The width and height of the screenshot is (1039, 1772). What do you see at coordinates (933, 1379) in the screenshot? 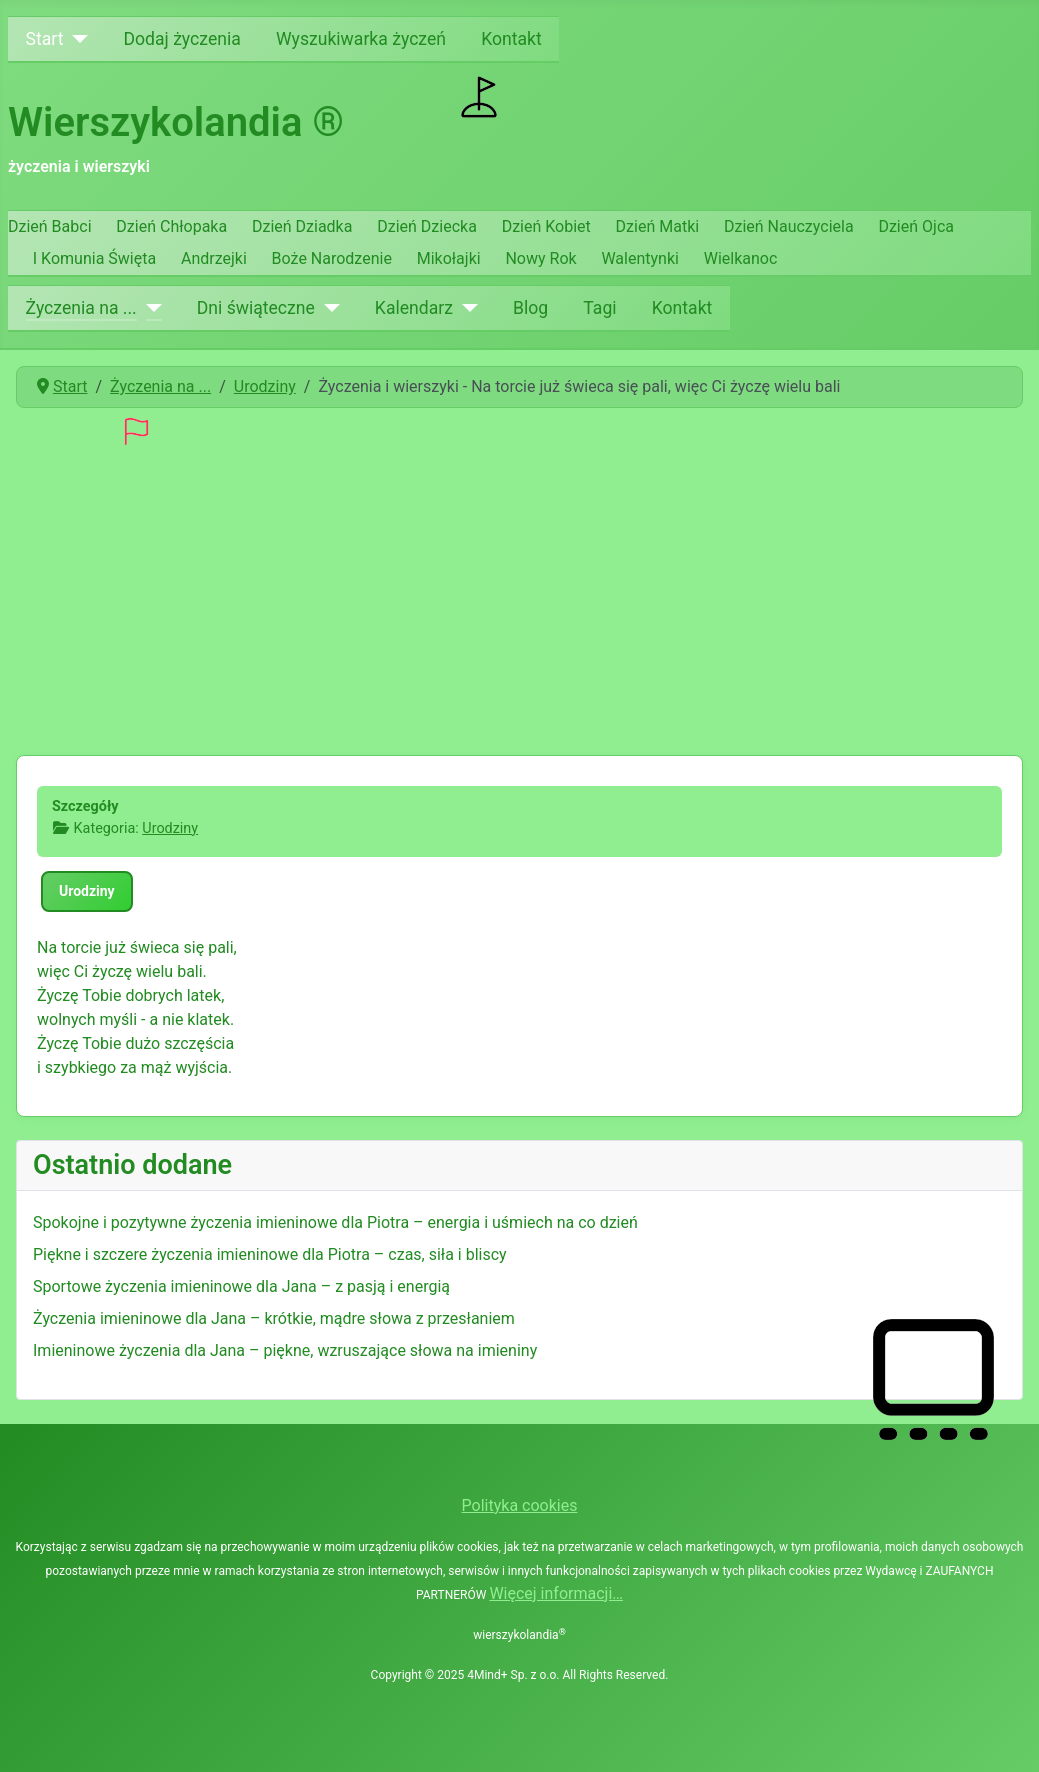
I see `view gallery in thumbnail grid mode` at bounding box center [933, 1379].